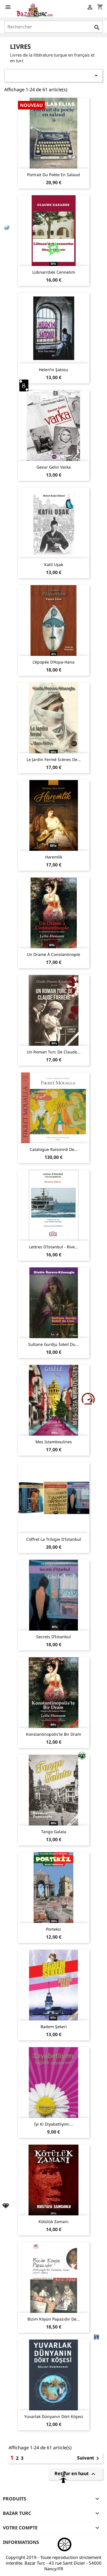 The image size is (107, 2576). I want to click on navigate to objective marker, so click(63, 2477).